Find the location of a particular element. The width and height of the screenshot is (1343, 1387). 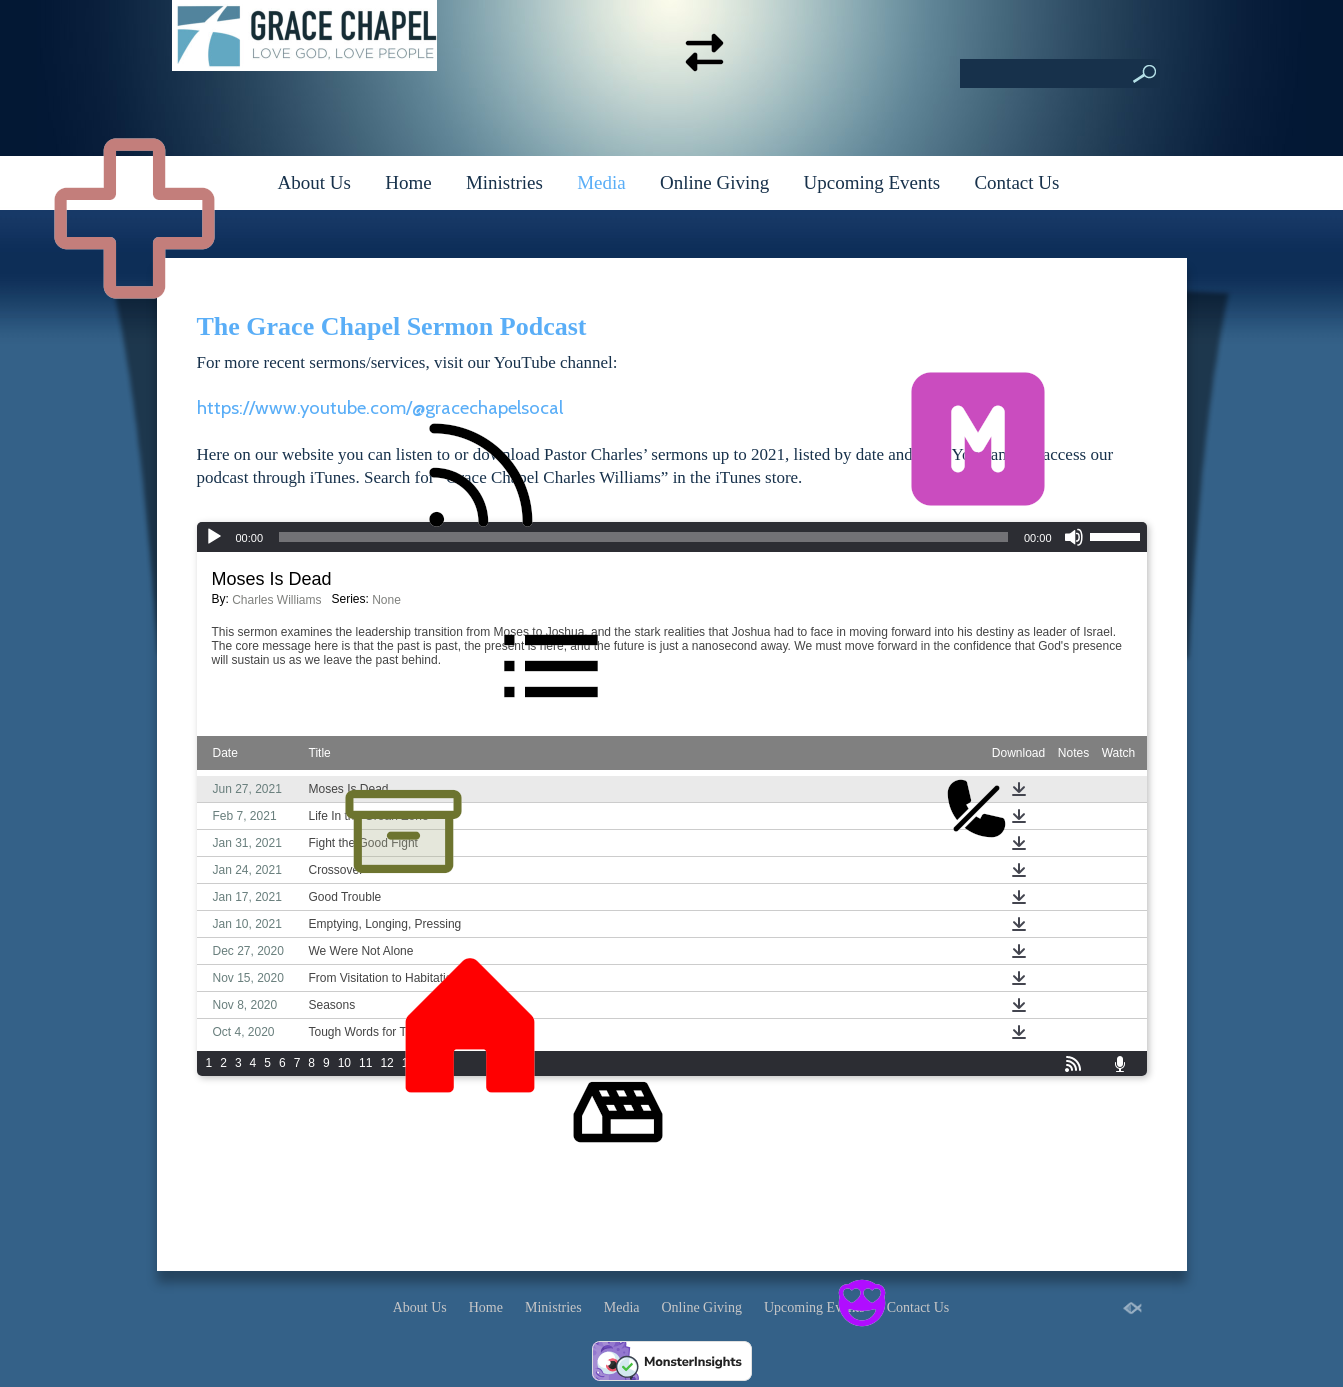

subscribe to RSS feed is located at coordinates (473, 482).